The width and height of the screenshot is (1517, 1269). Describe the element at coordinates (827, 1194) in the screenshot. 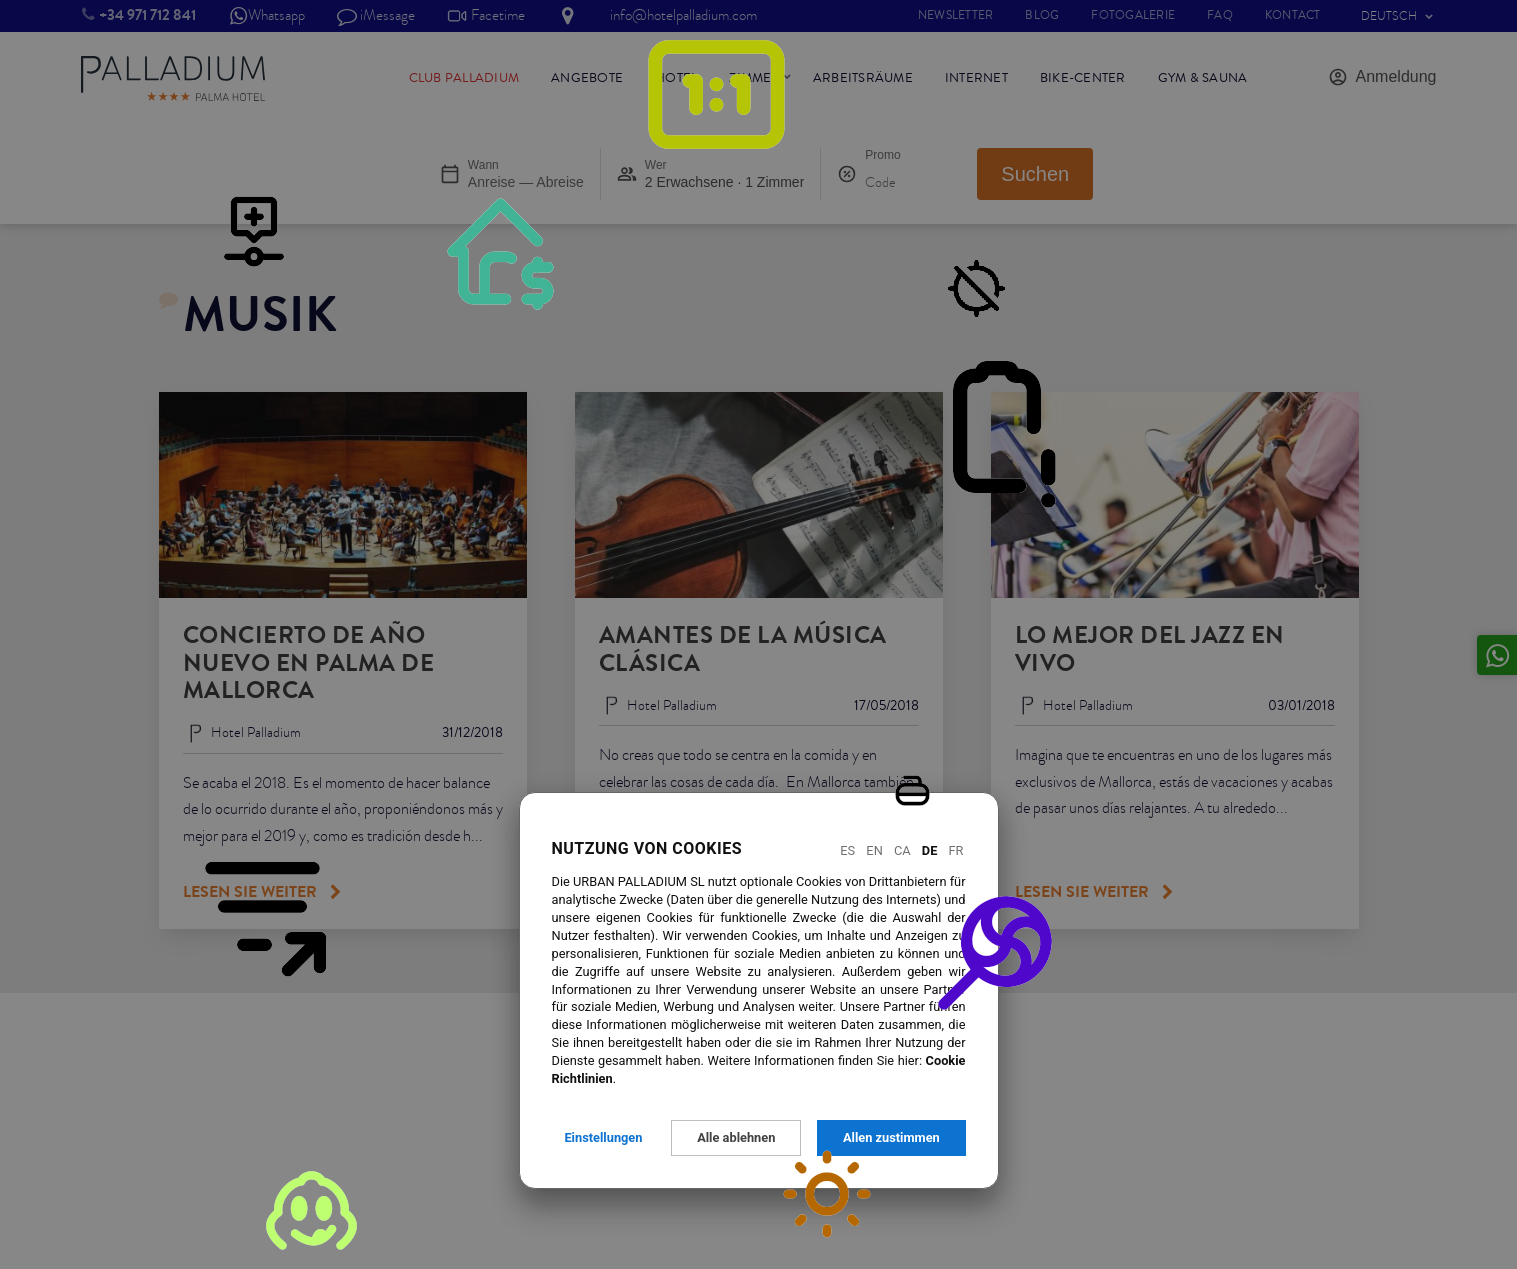

I see `switch to light mode` at that location.